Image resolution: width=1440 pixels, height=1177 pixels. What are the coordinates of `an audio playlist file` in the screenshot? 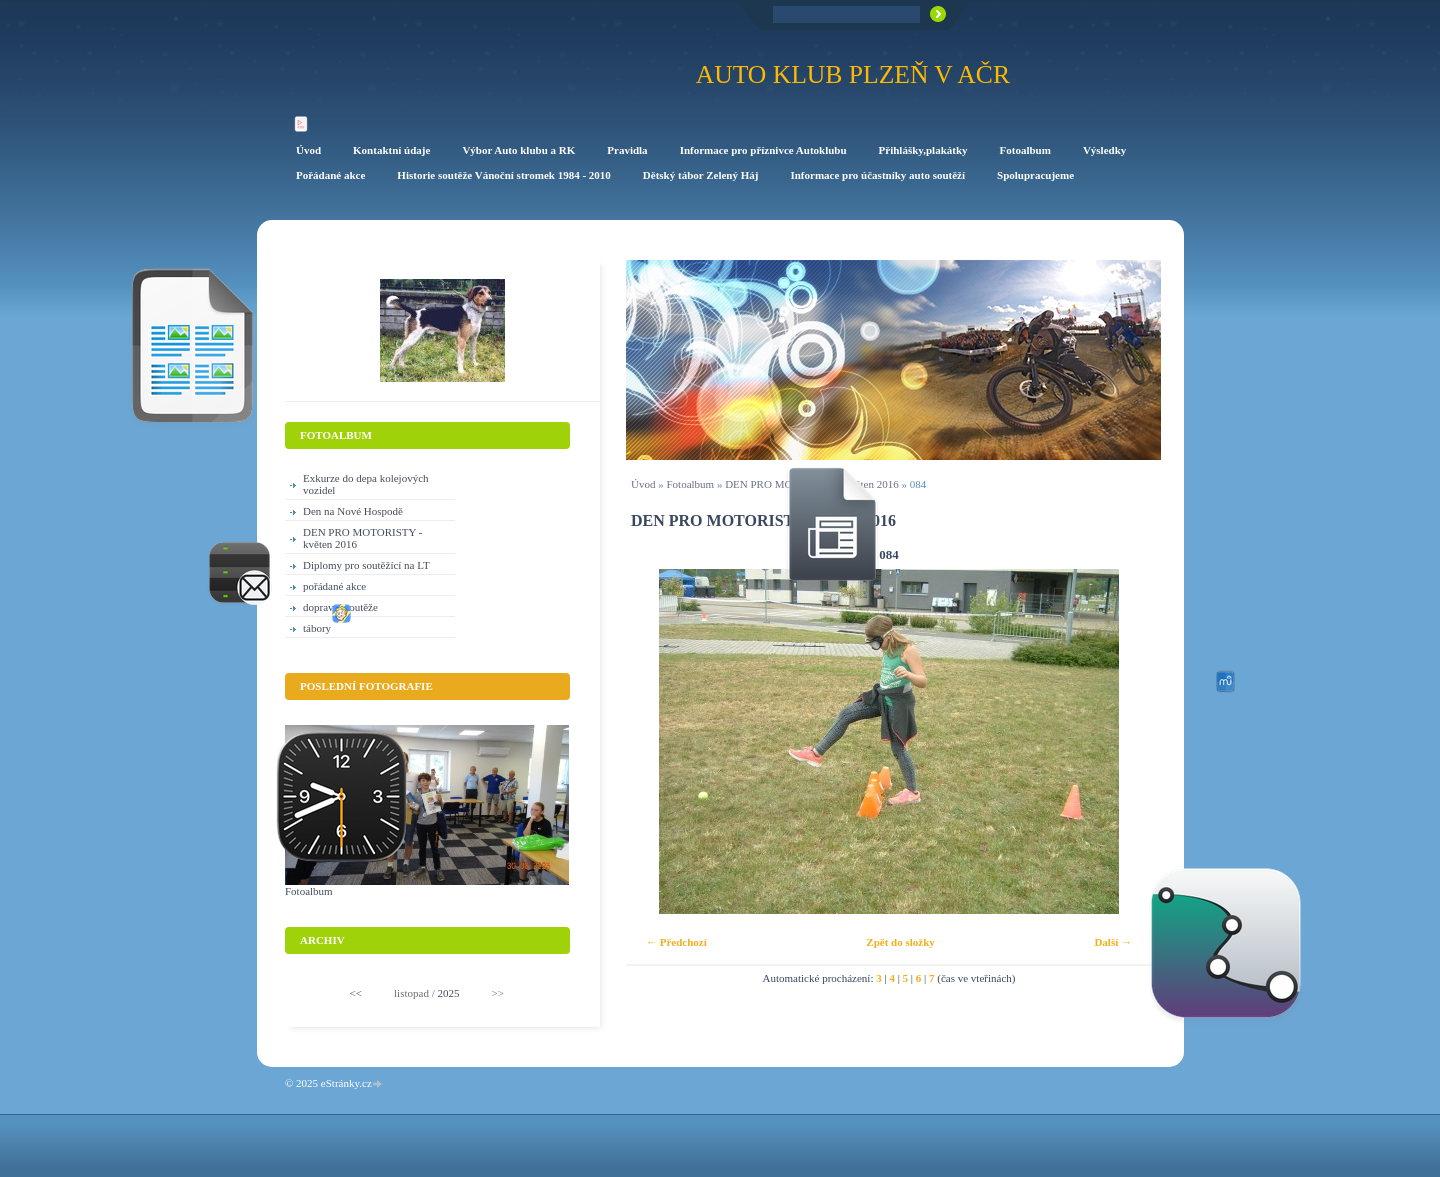 It's located at (301, 124).